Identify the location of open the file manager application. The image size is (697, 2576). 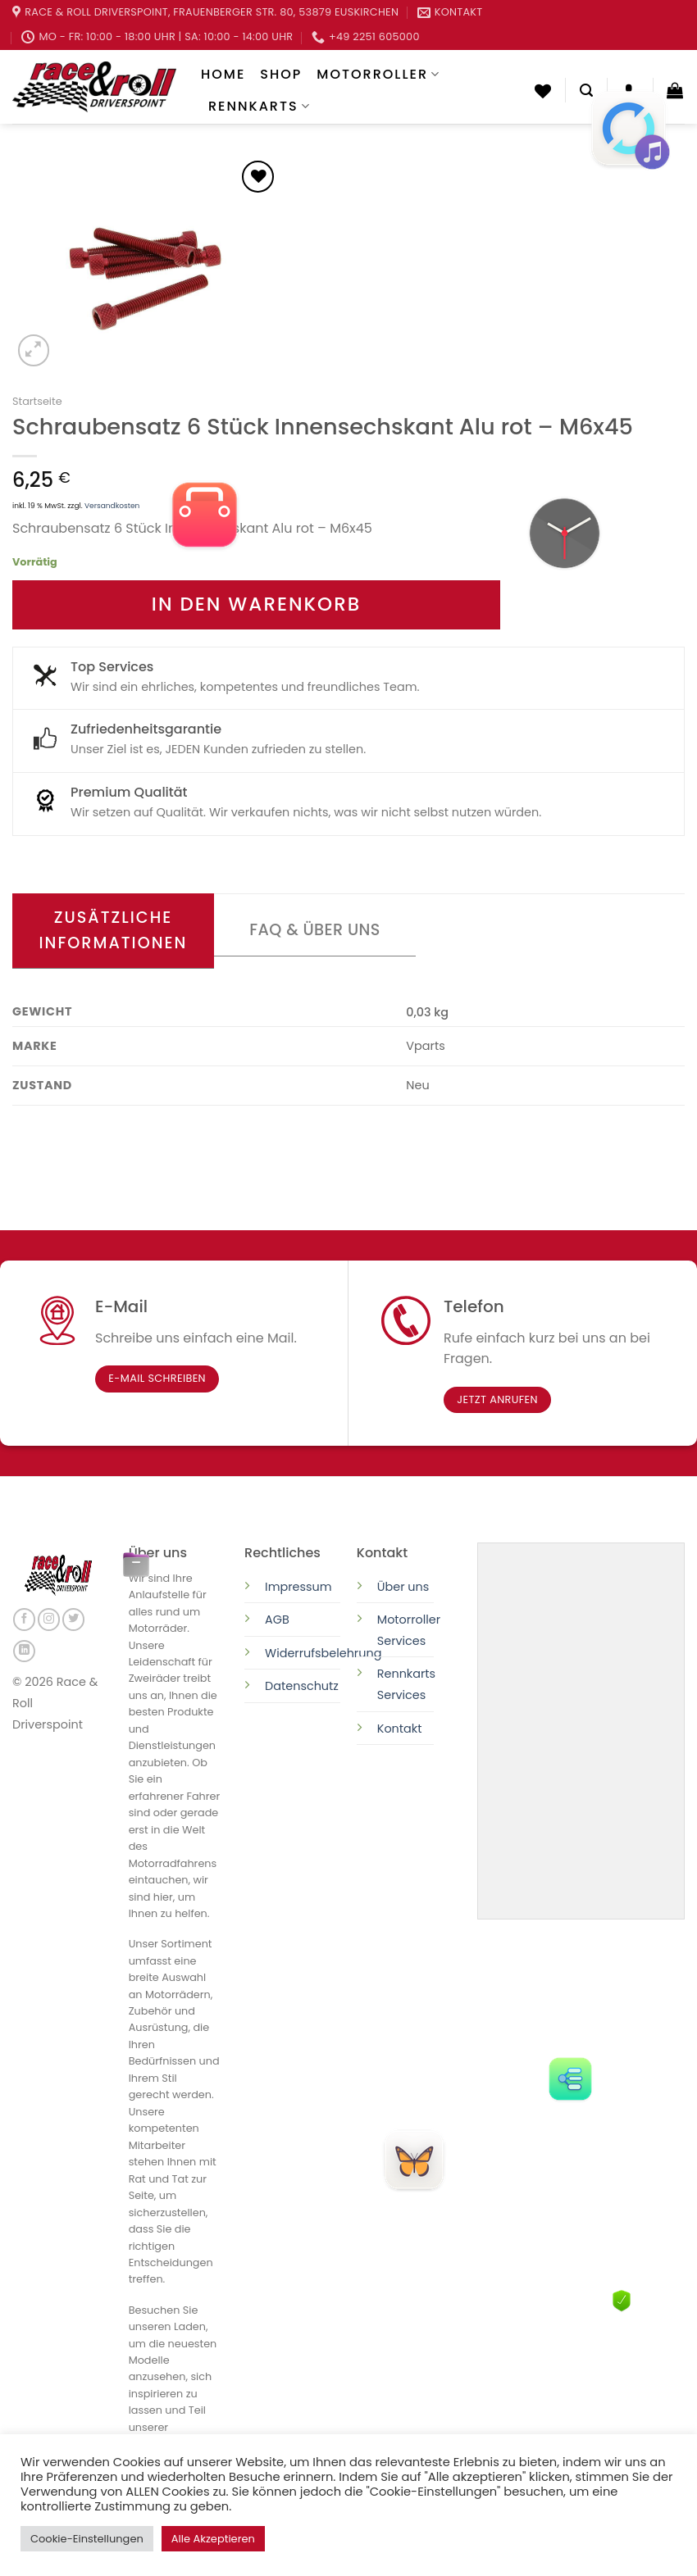
(136, 1565).